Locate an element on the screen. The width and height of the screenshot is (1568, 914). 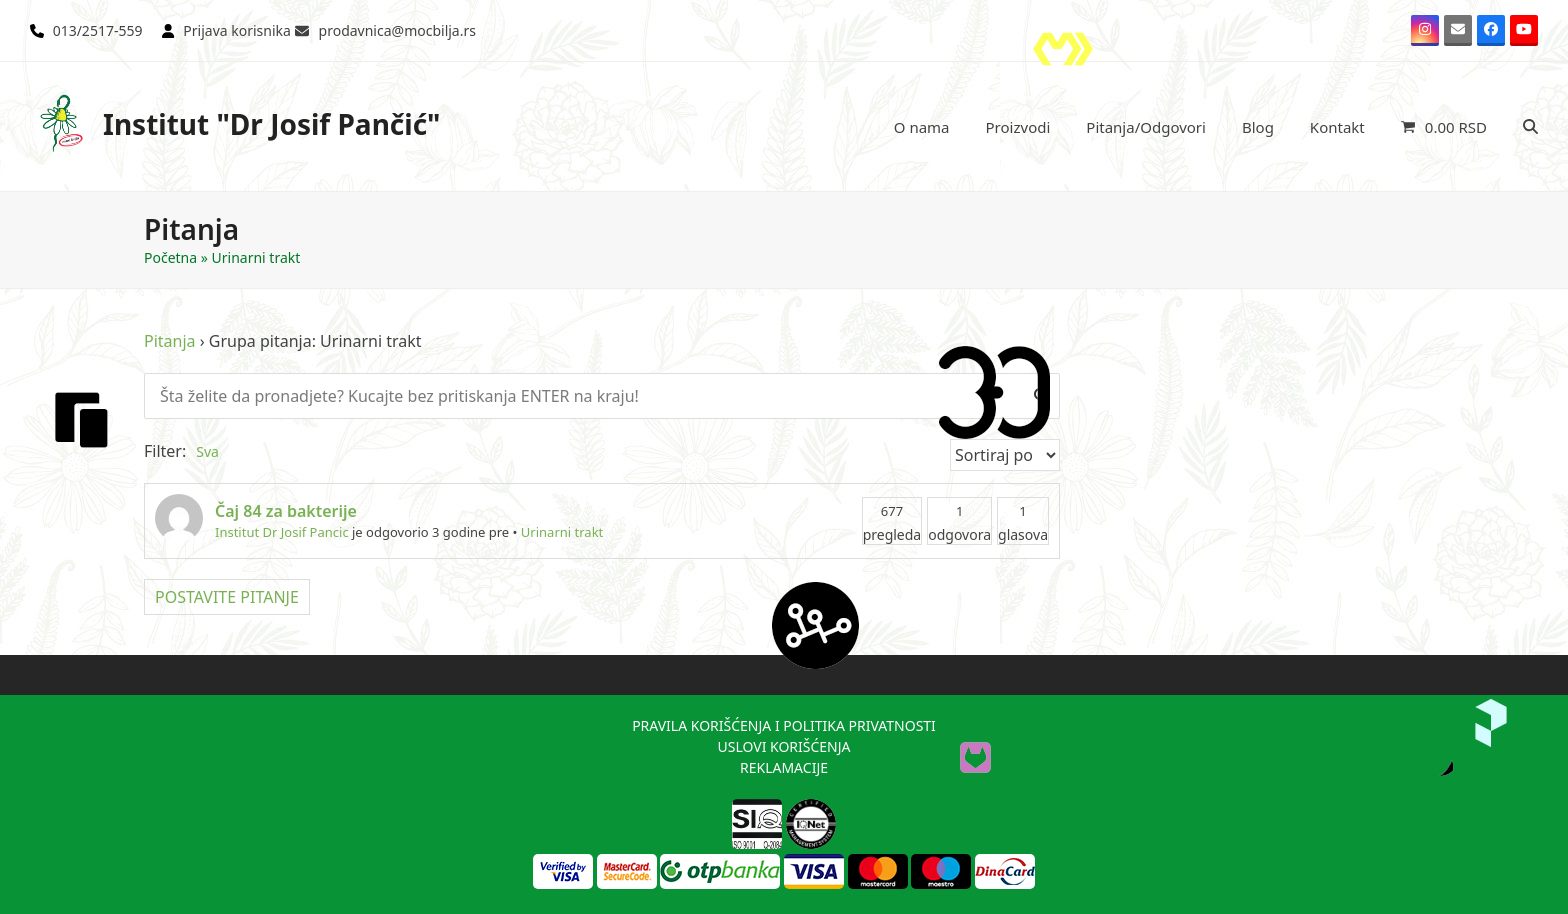
visit the 30 seconds of code website is located at coordinates (994, 392).